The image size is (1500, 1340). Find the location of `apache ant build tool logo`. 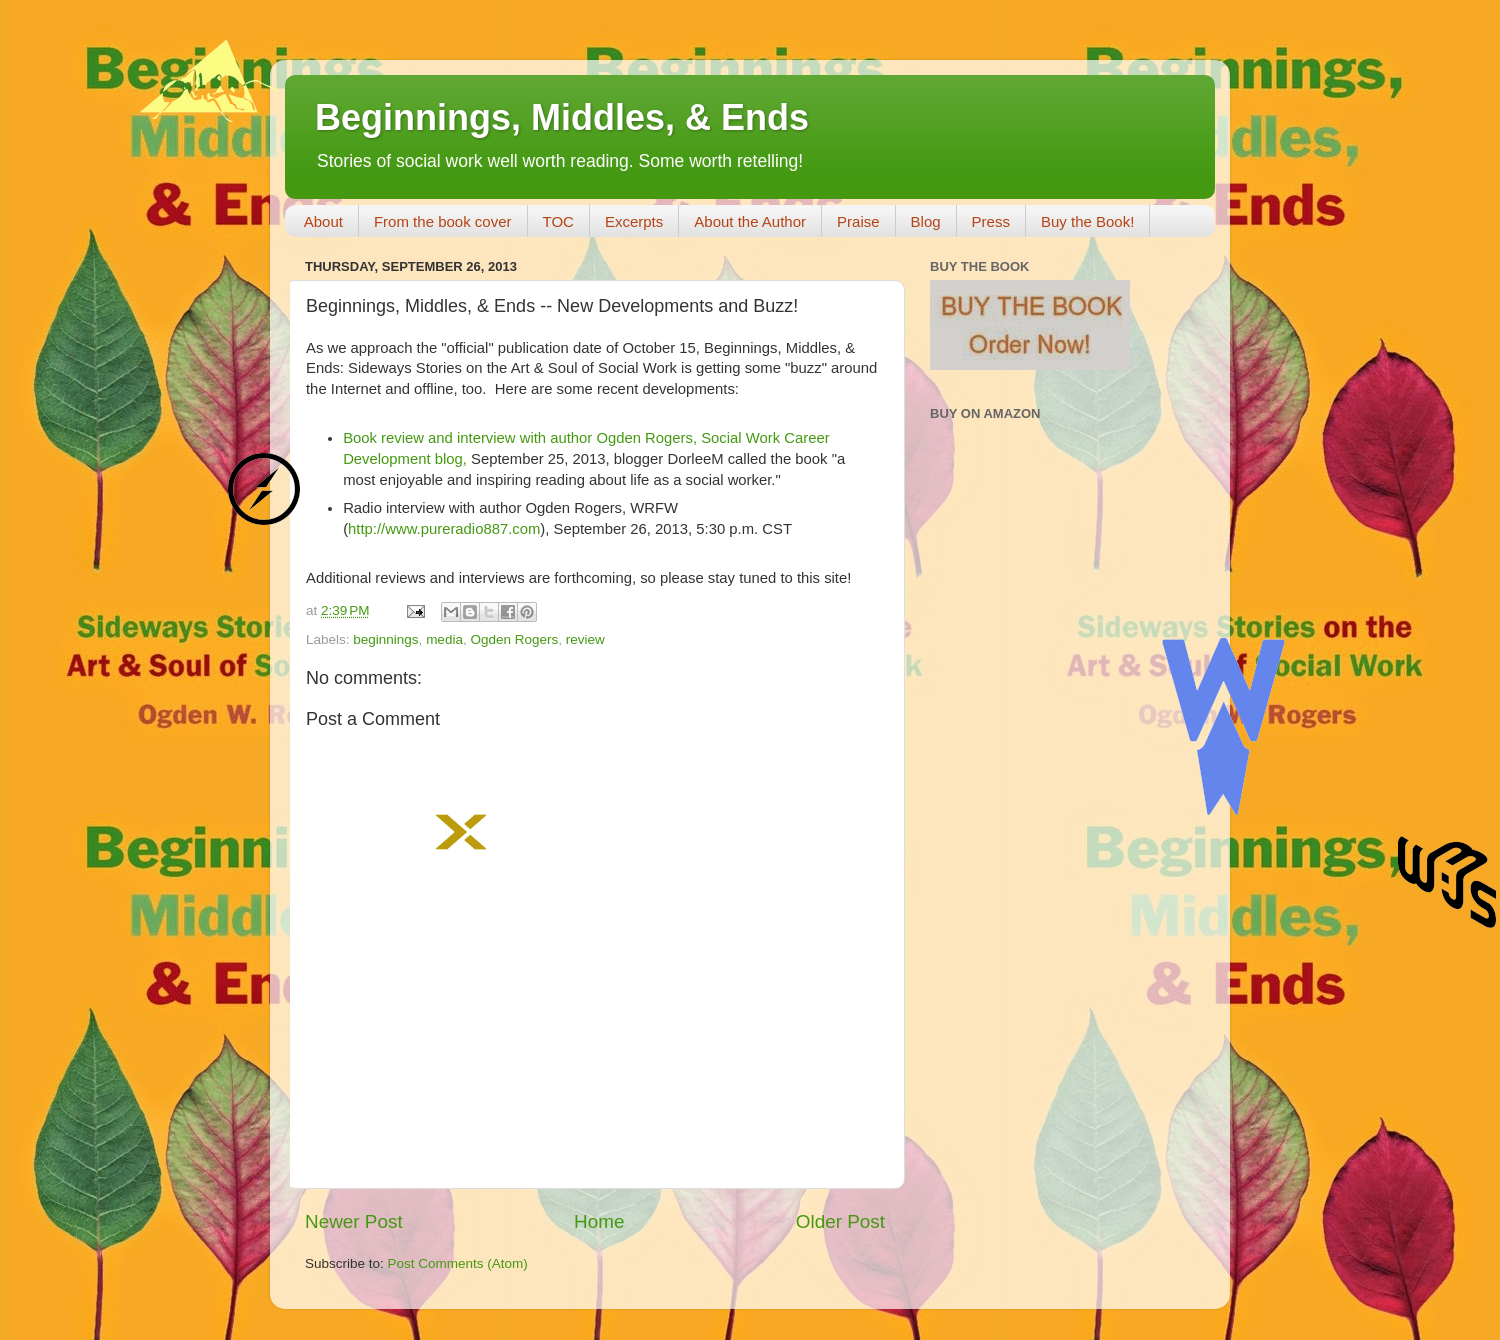

apache ant build tool logo is located at coordinates (209, 81).